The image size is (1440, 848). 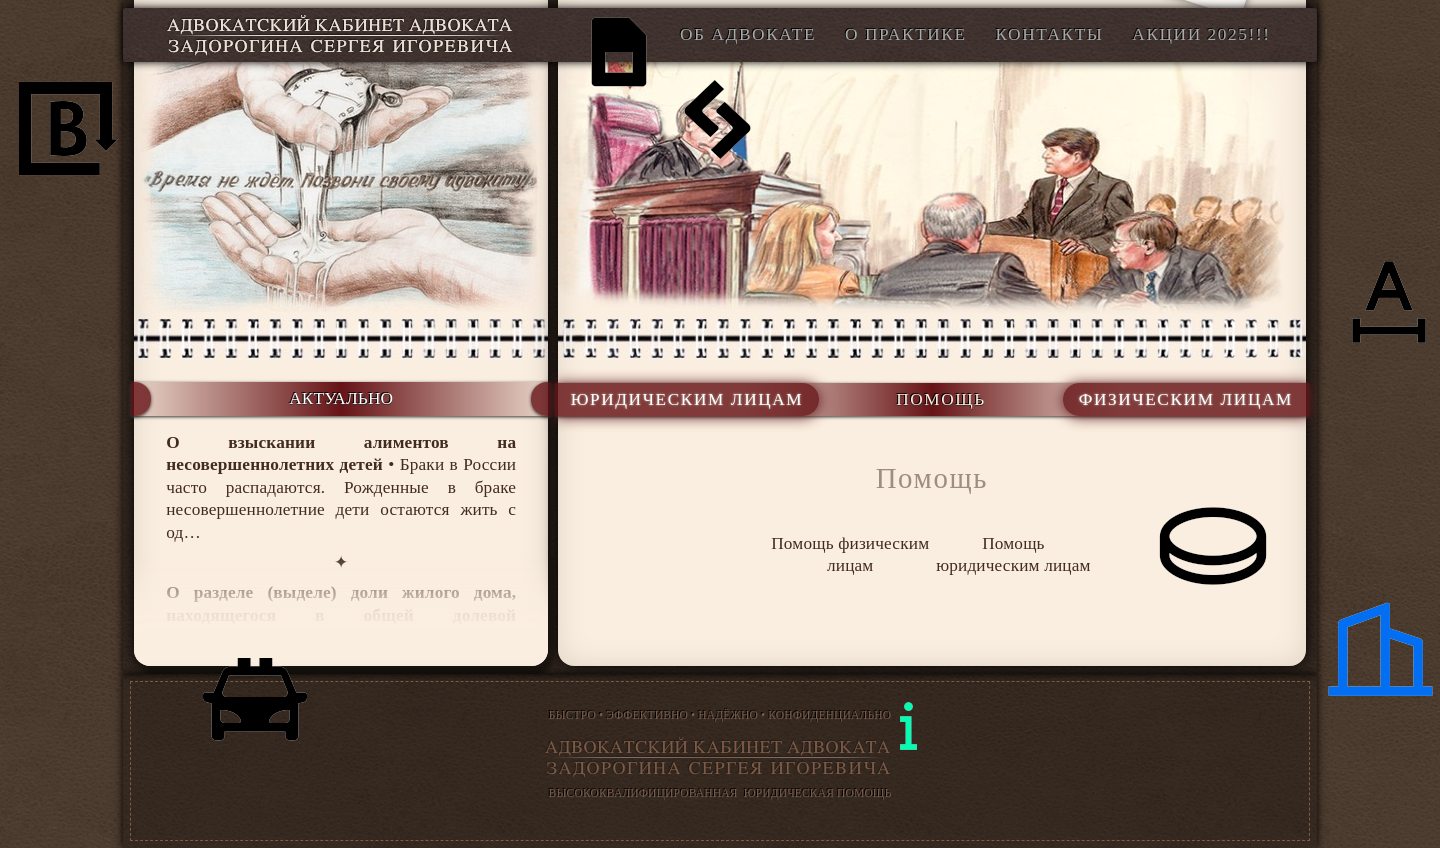 What do you see at coordinates (619, 52) in the screenshot?
I see `view SIM card information` at bounding box center [619, 52].